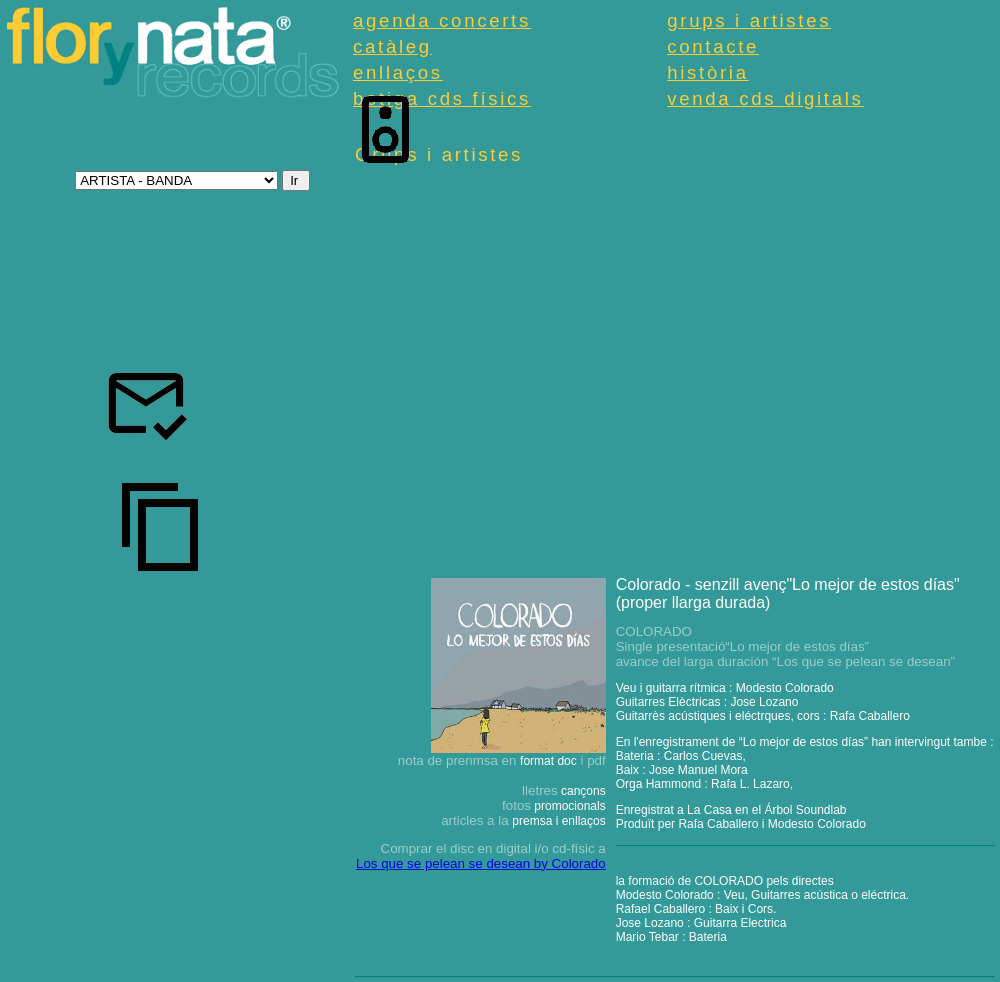  I want to click on copy to clipboard, so click(162, 527).